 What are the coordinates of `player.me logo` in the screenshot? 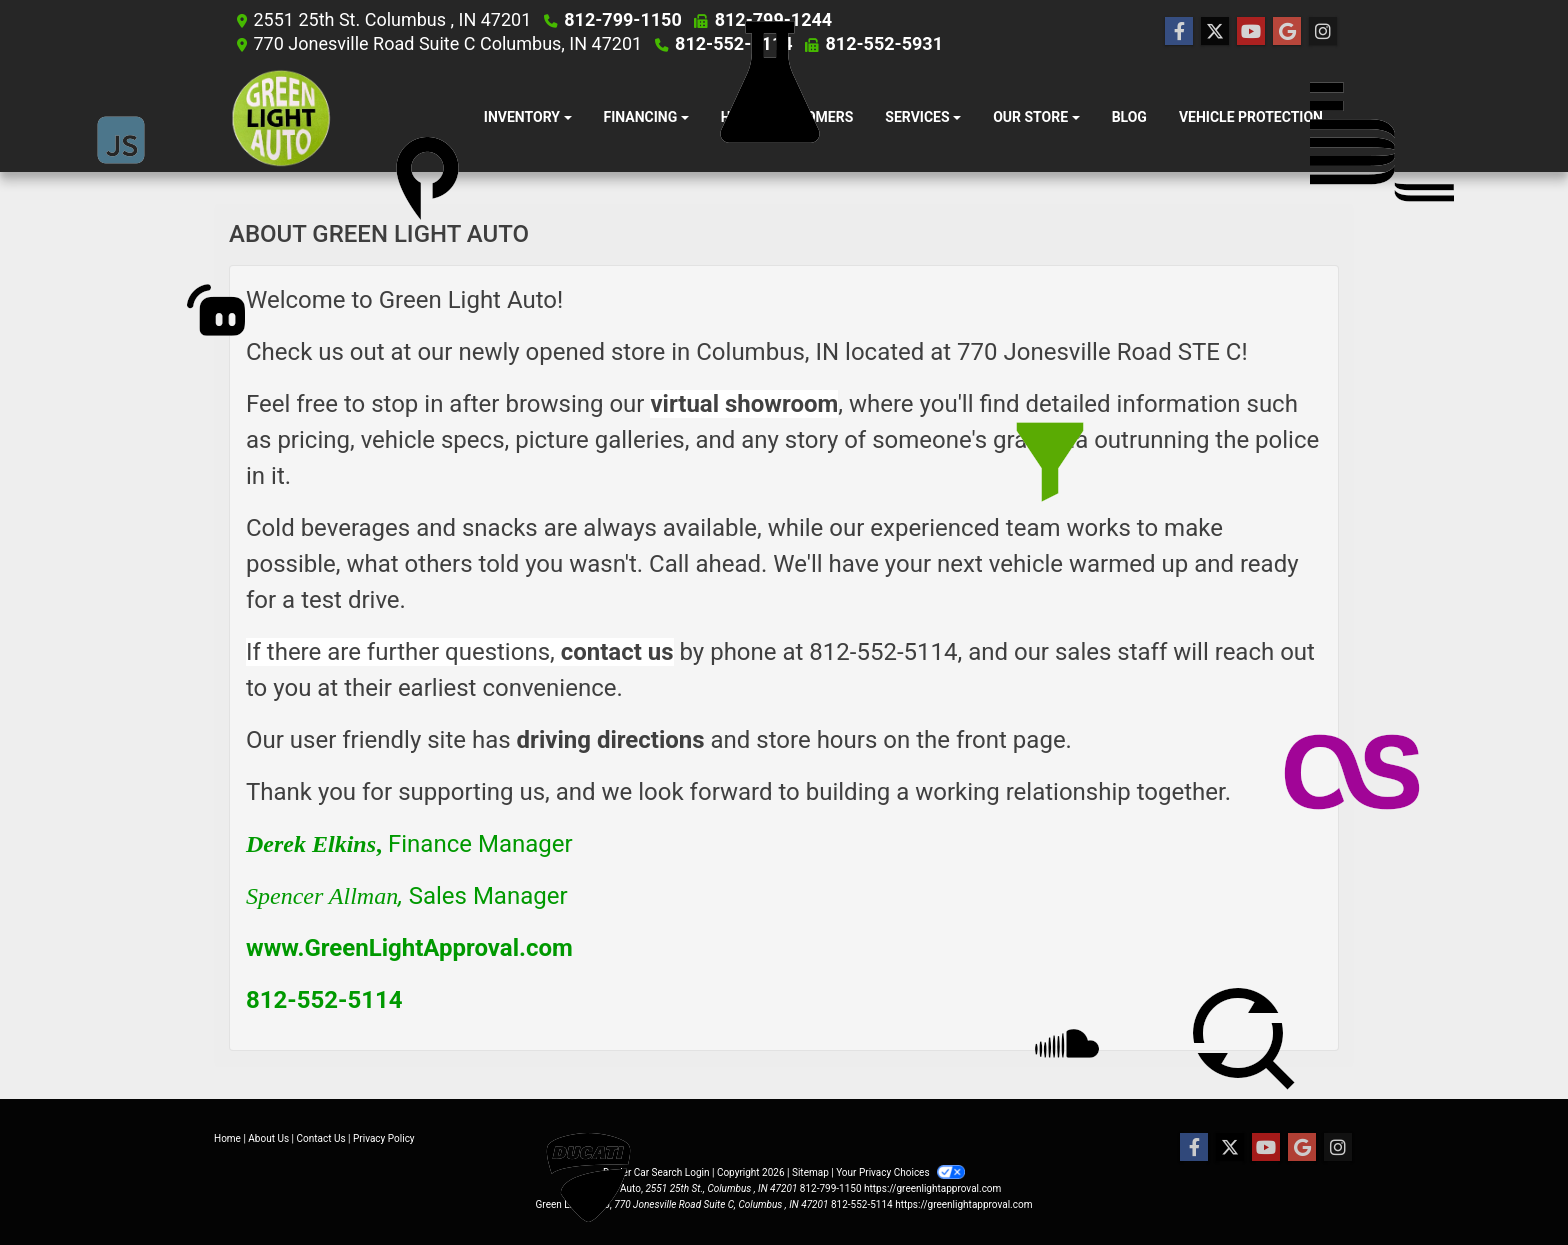 It's located at (427, 178).